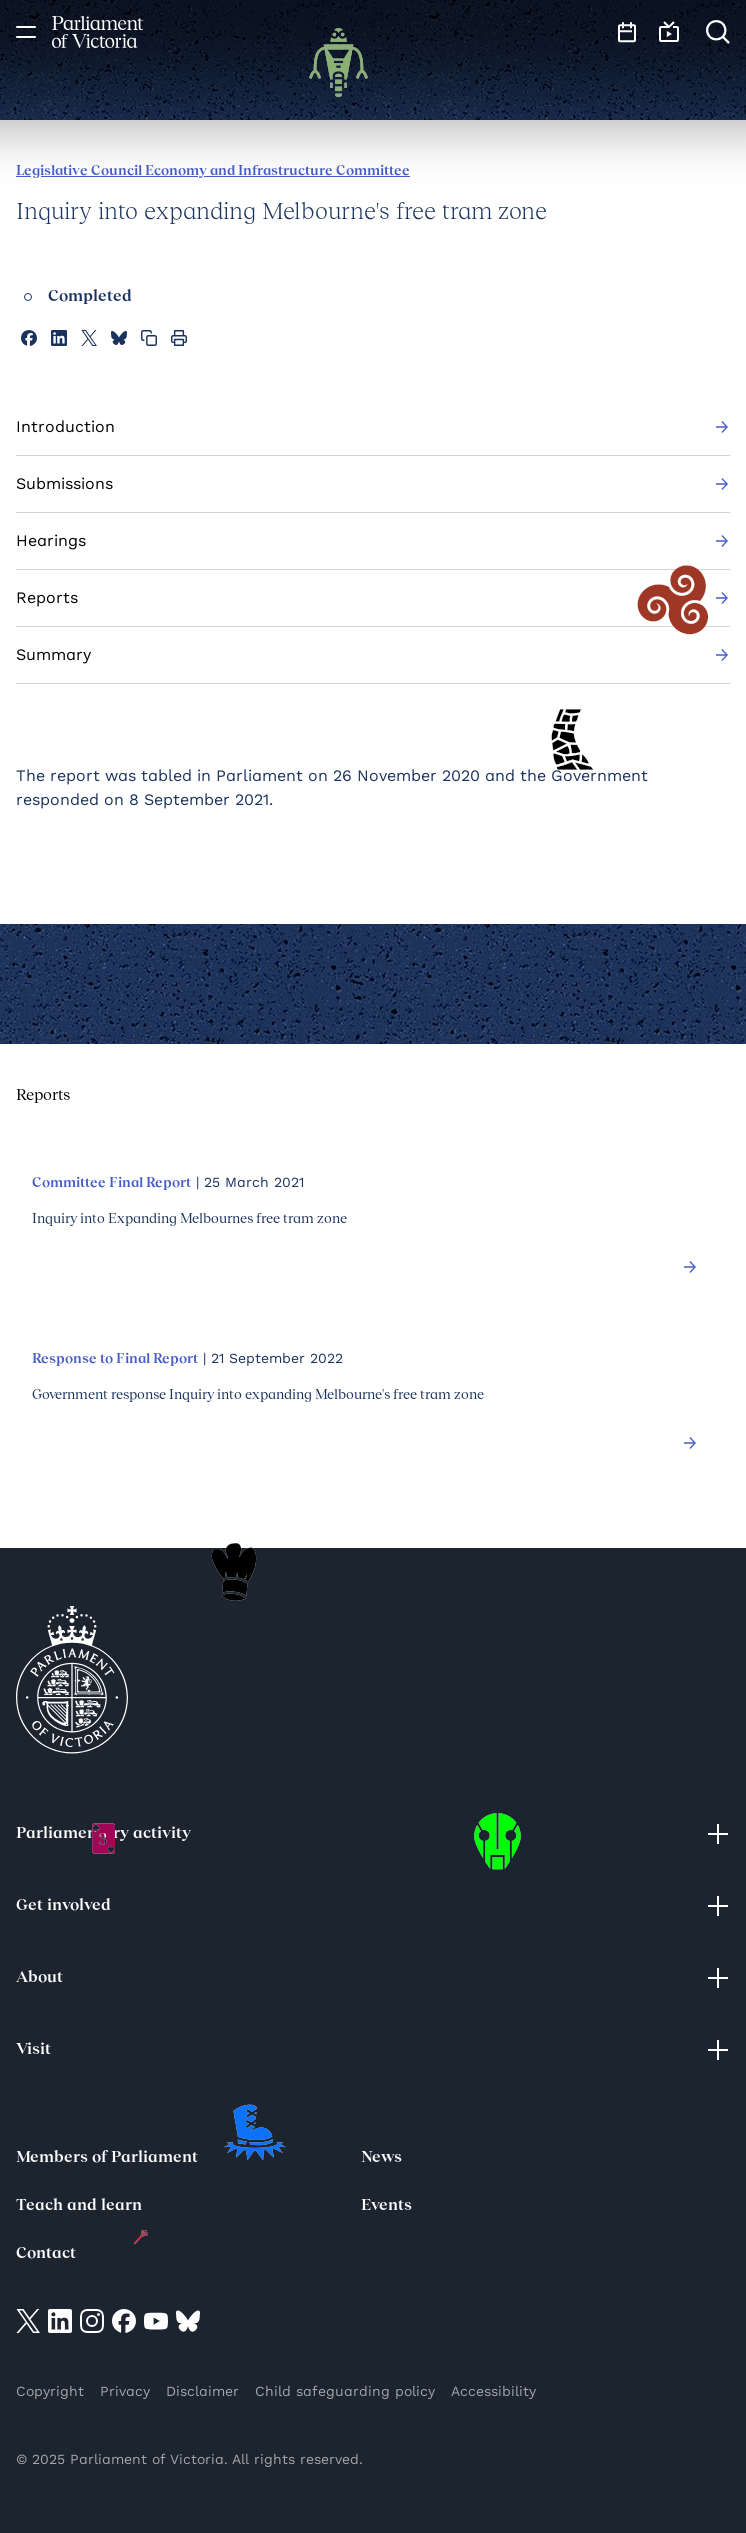 This screenshot has height=2533, width=746. What do you see at coordinates (103, 1838) in the screenshot?
I see `select the three of spades card` at bounding box center [103, 1838].